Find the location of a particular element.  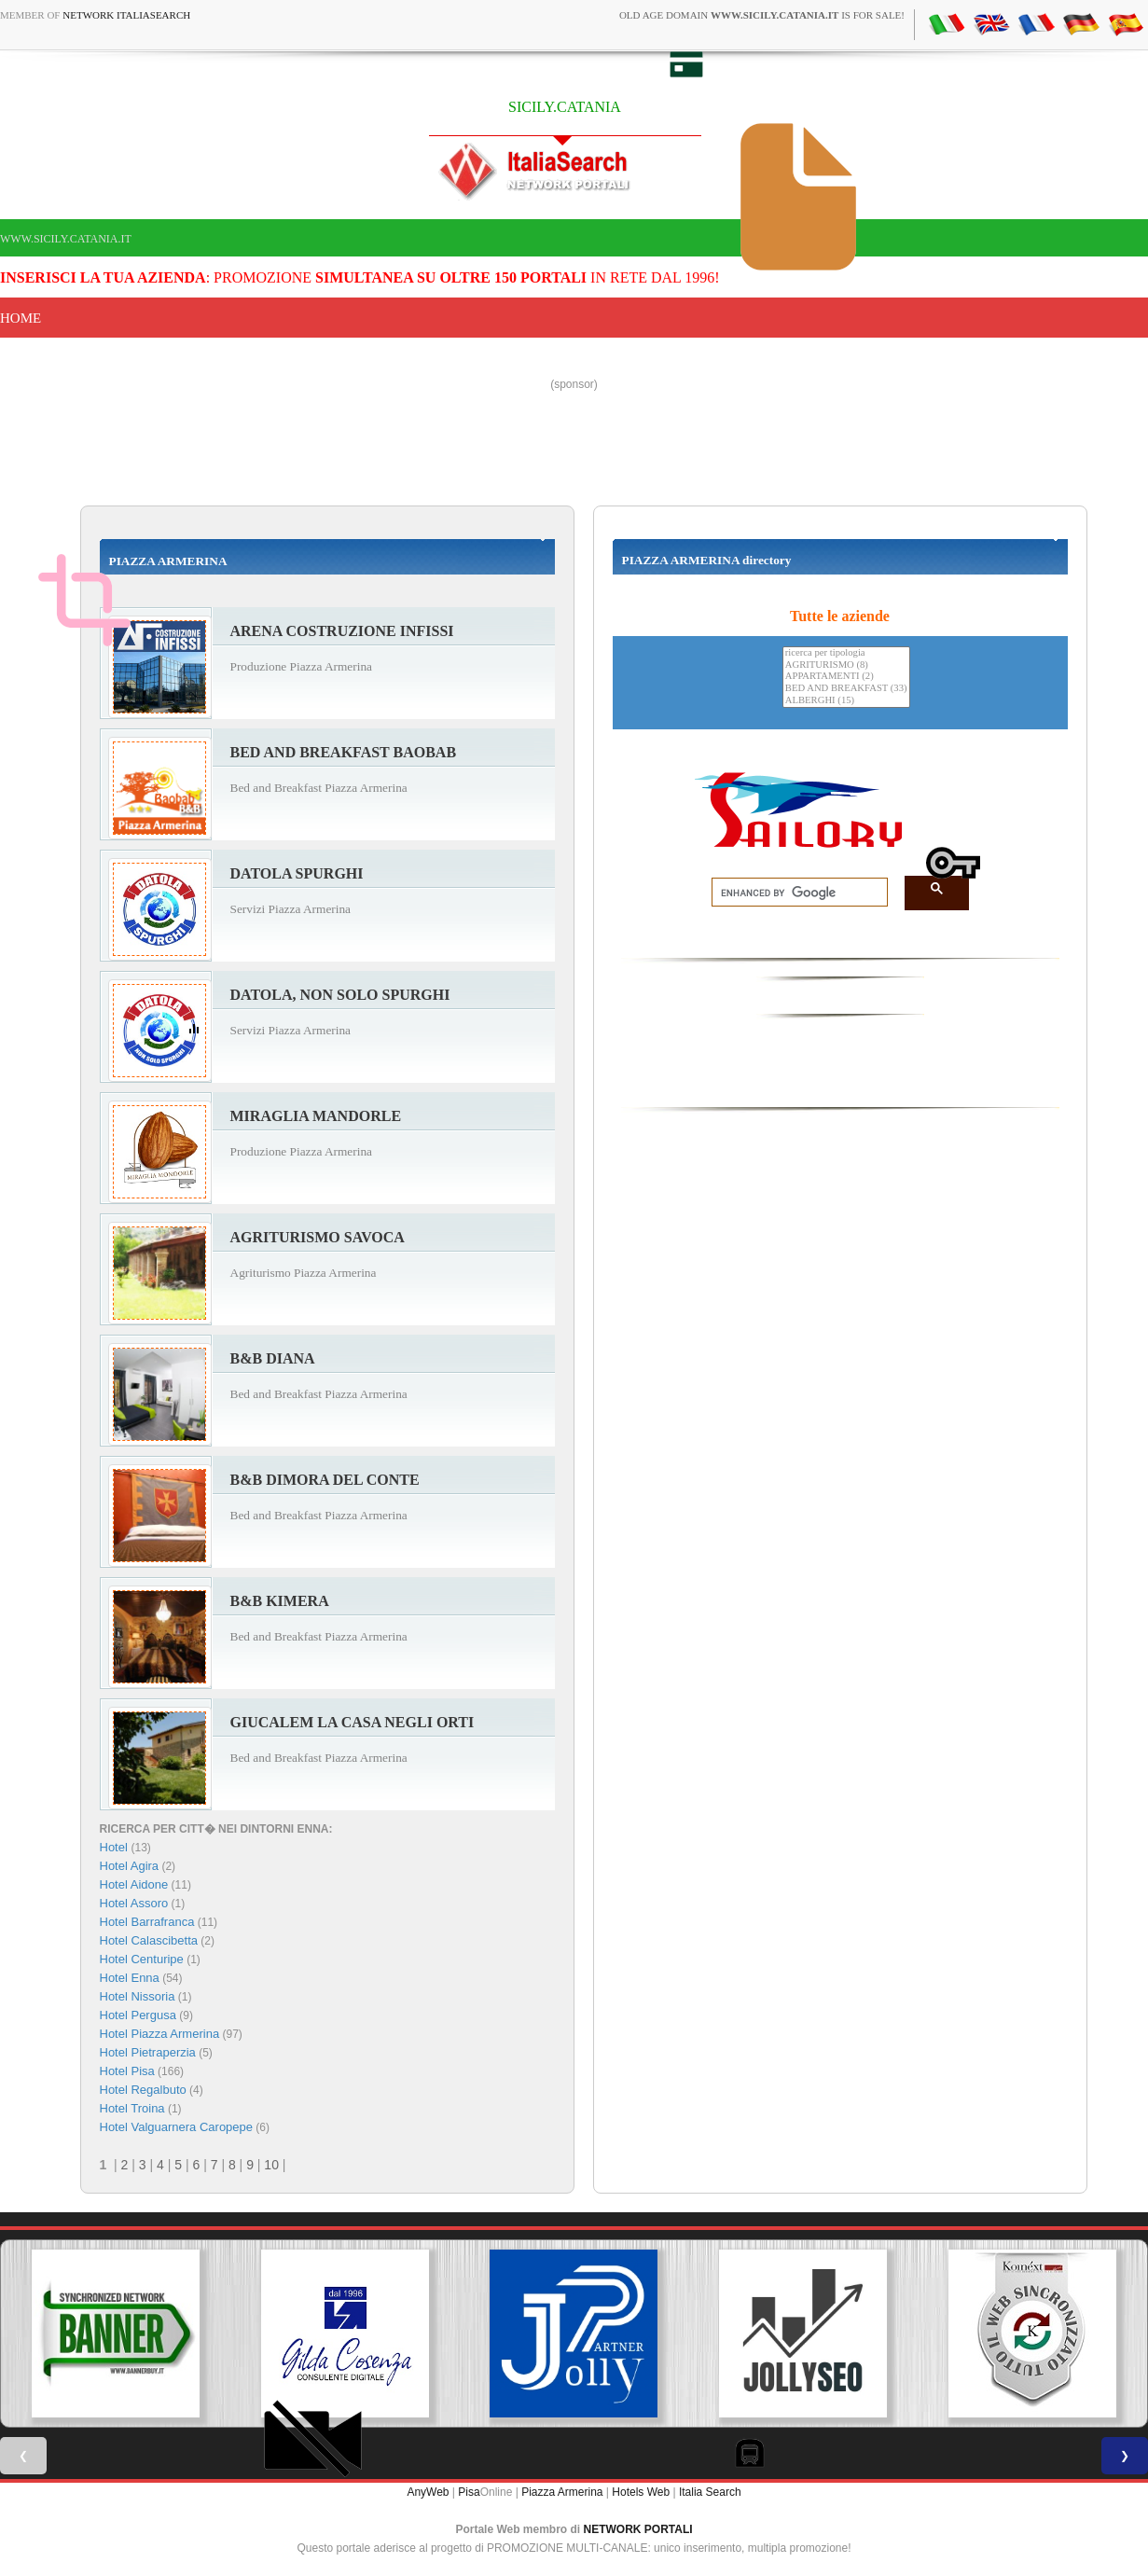

adjust audio equalizer settings is located at coordinates (194, 1029).